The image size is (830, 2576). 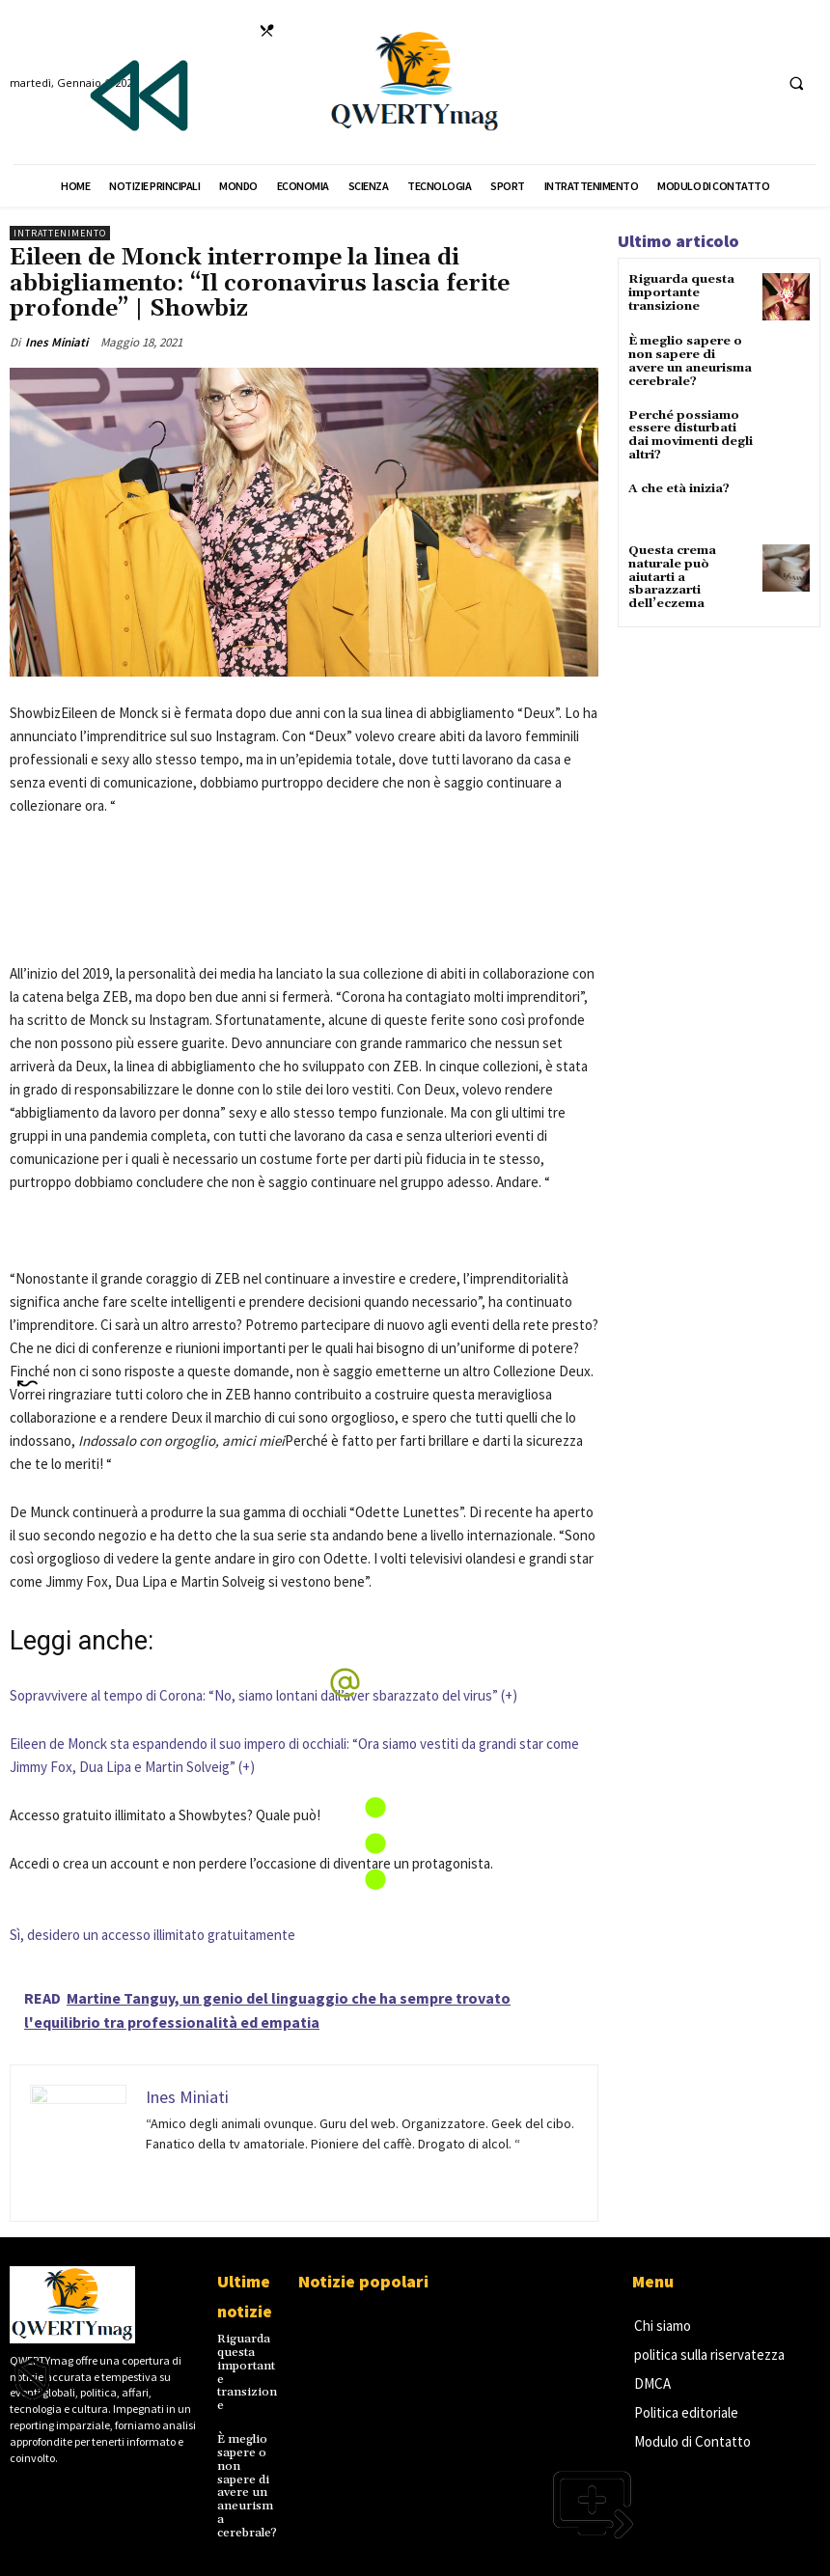 What do you see at coordinates (345, 1682) in the screenshot?
I see `mention a user in a post or comment` at bounding box center [345, 1682].